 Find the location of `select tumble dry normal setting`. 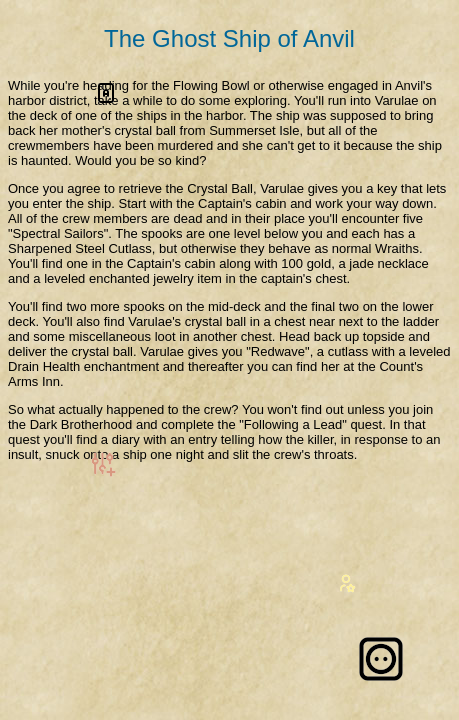

select tumble dry normal setting is located at coordinates (381, 659).